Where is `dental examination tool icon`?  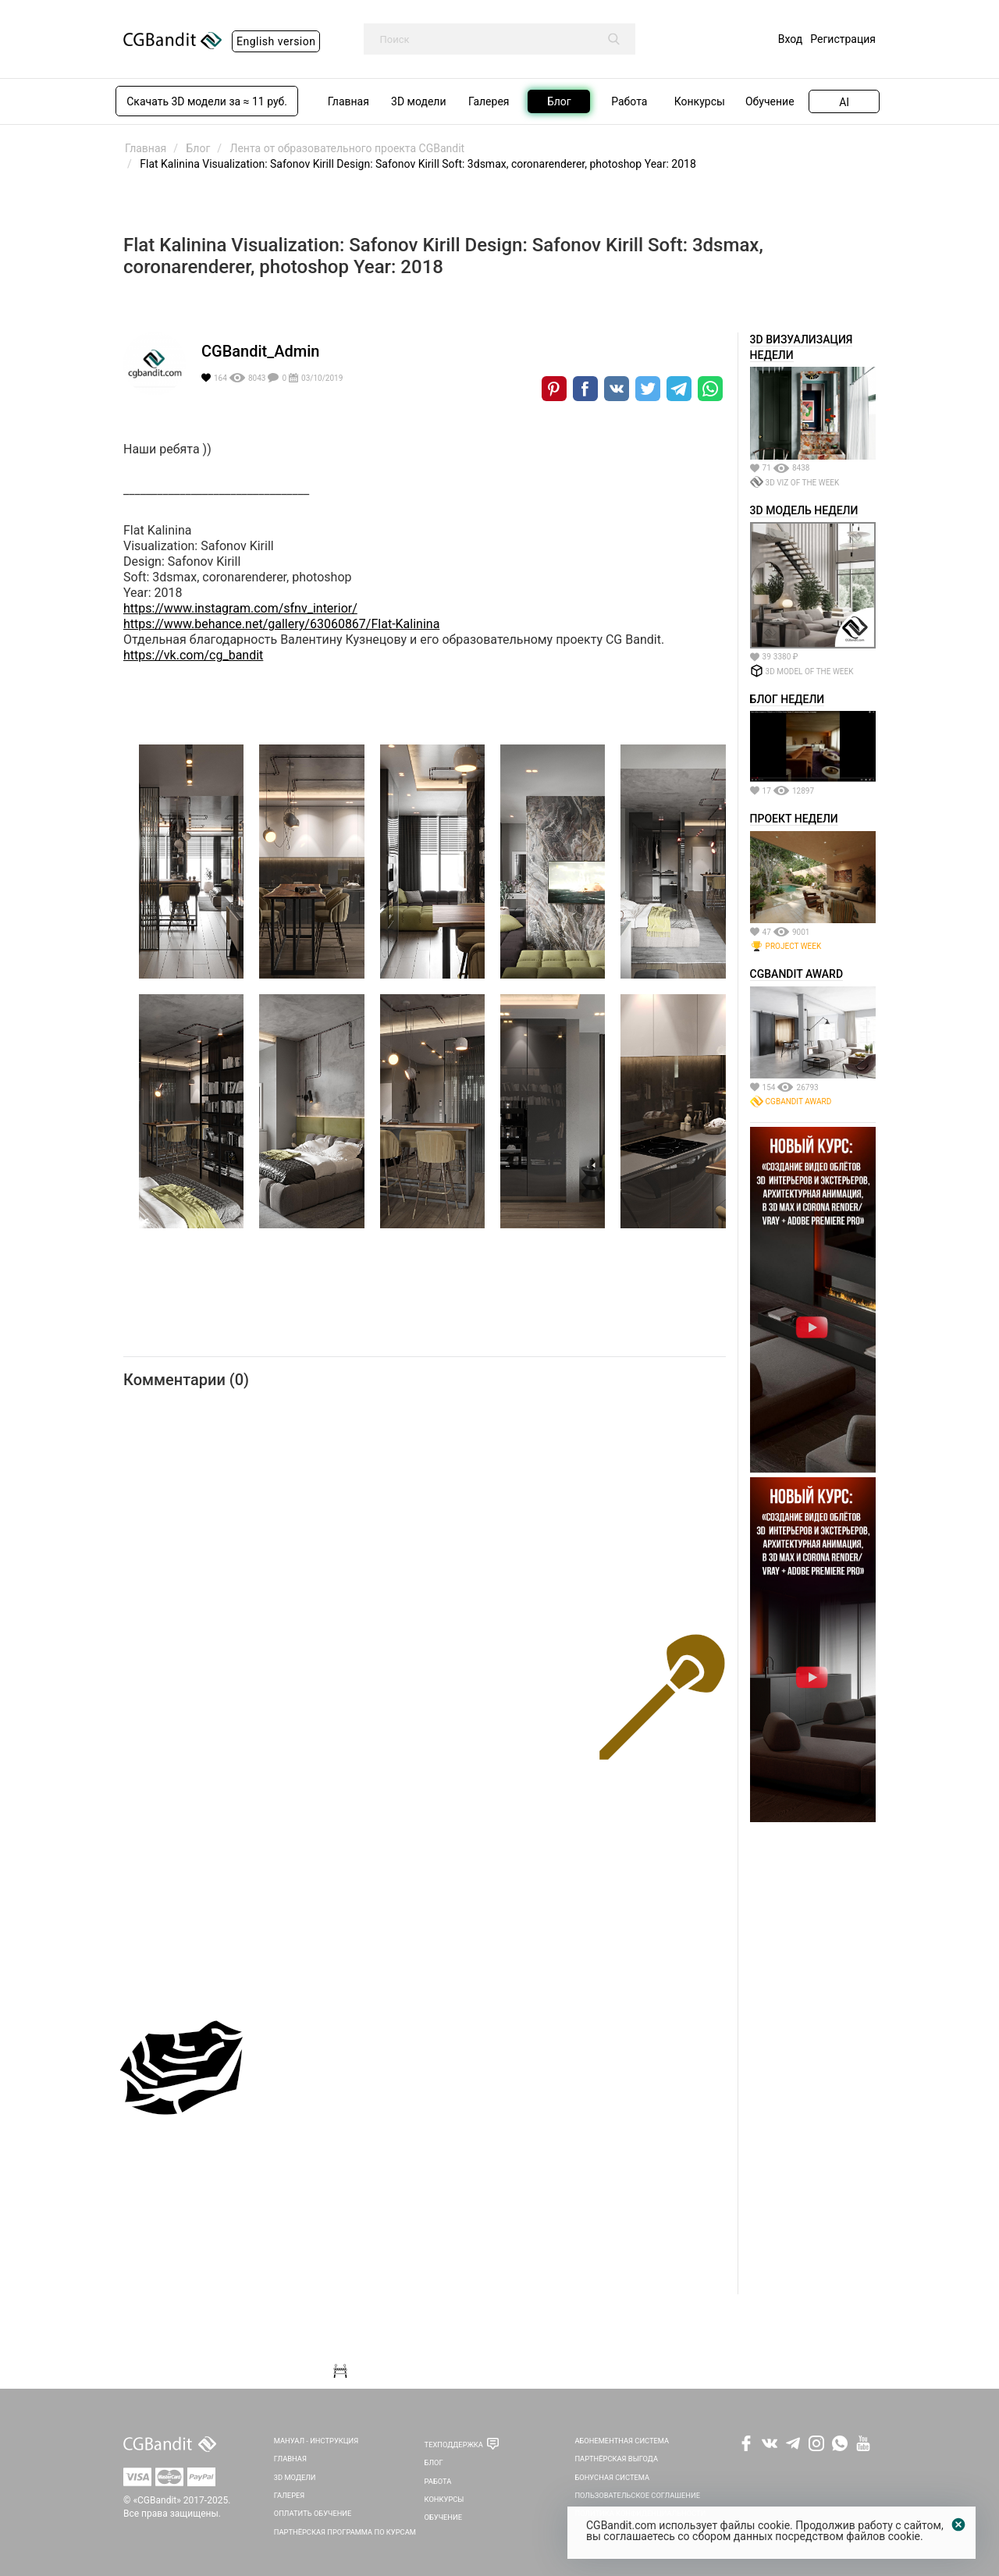 dental examination tool icon is located at coordinates (663, 1697).